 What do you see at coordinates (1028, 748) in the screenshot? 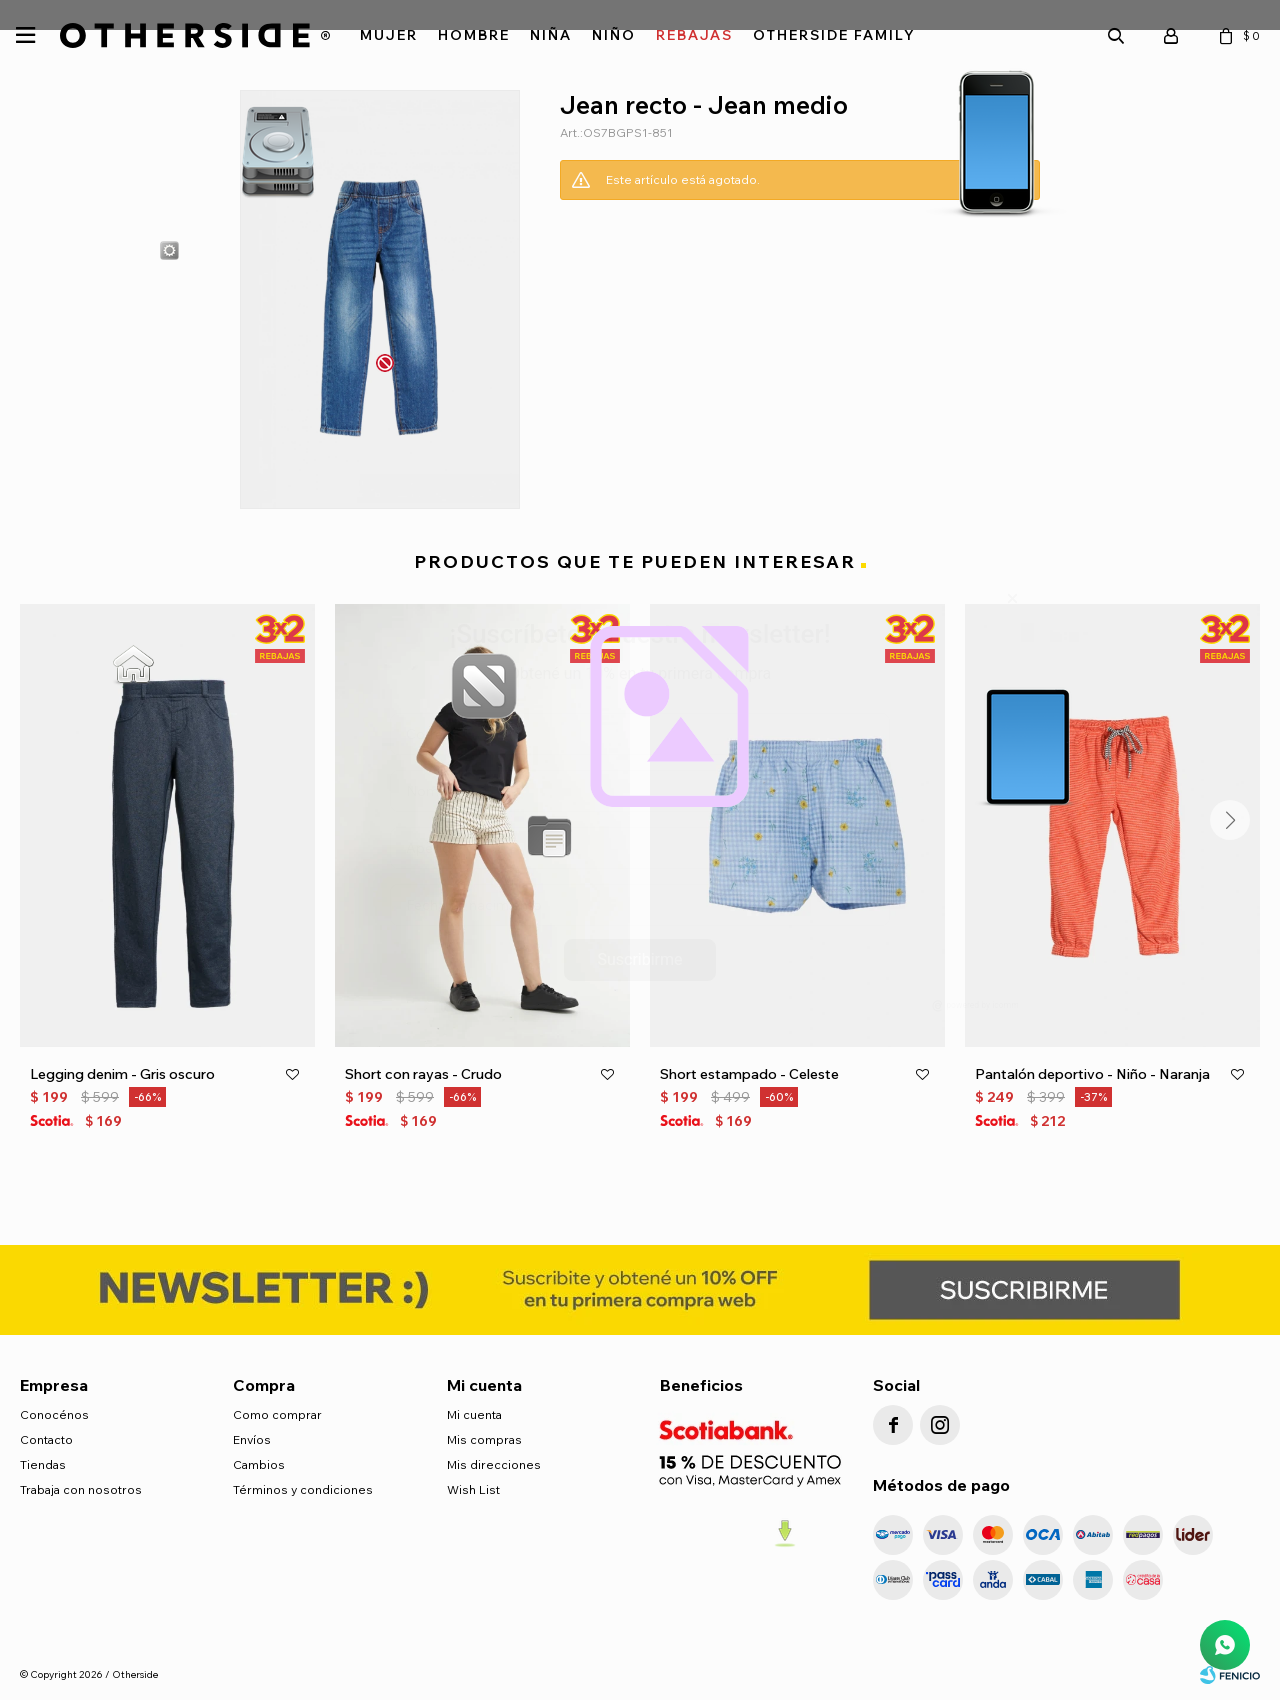
I see `iPad Air M2 device icon` at bounding box center [1028, 748].